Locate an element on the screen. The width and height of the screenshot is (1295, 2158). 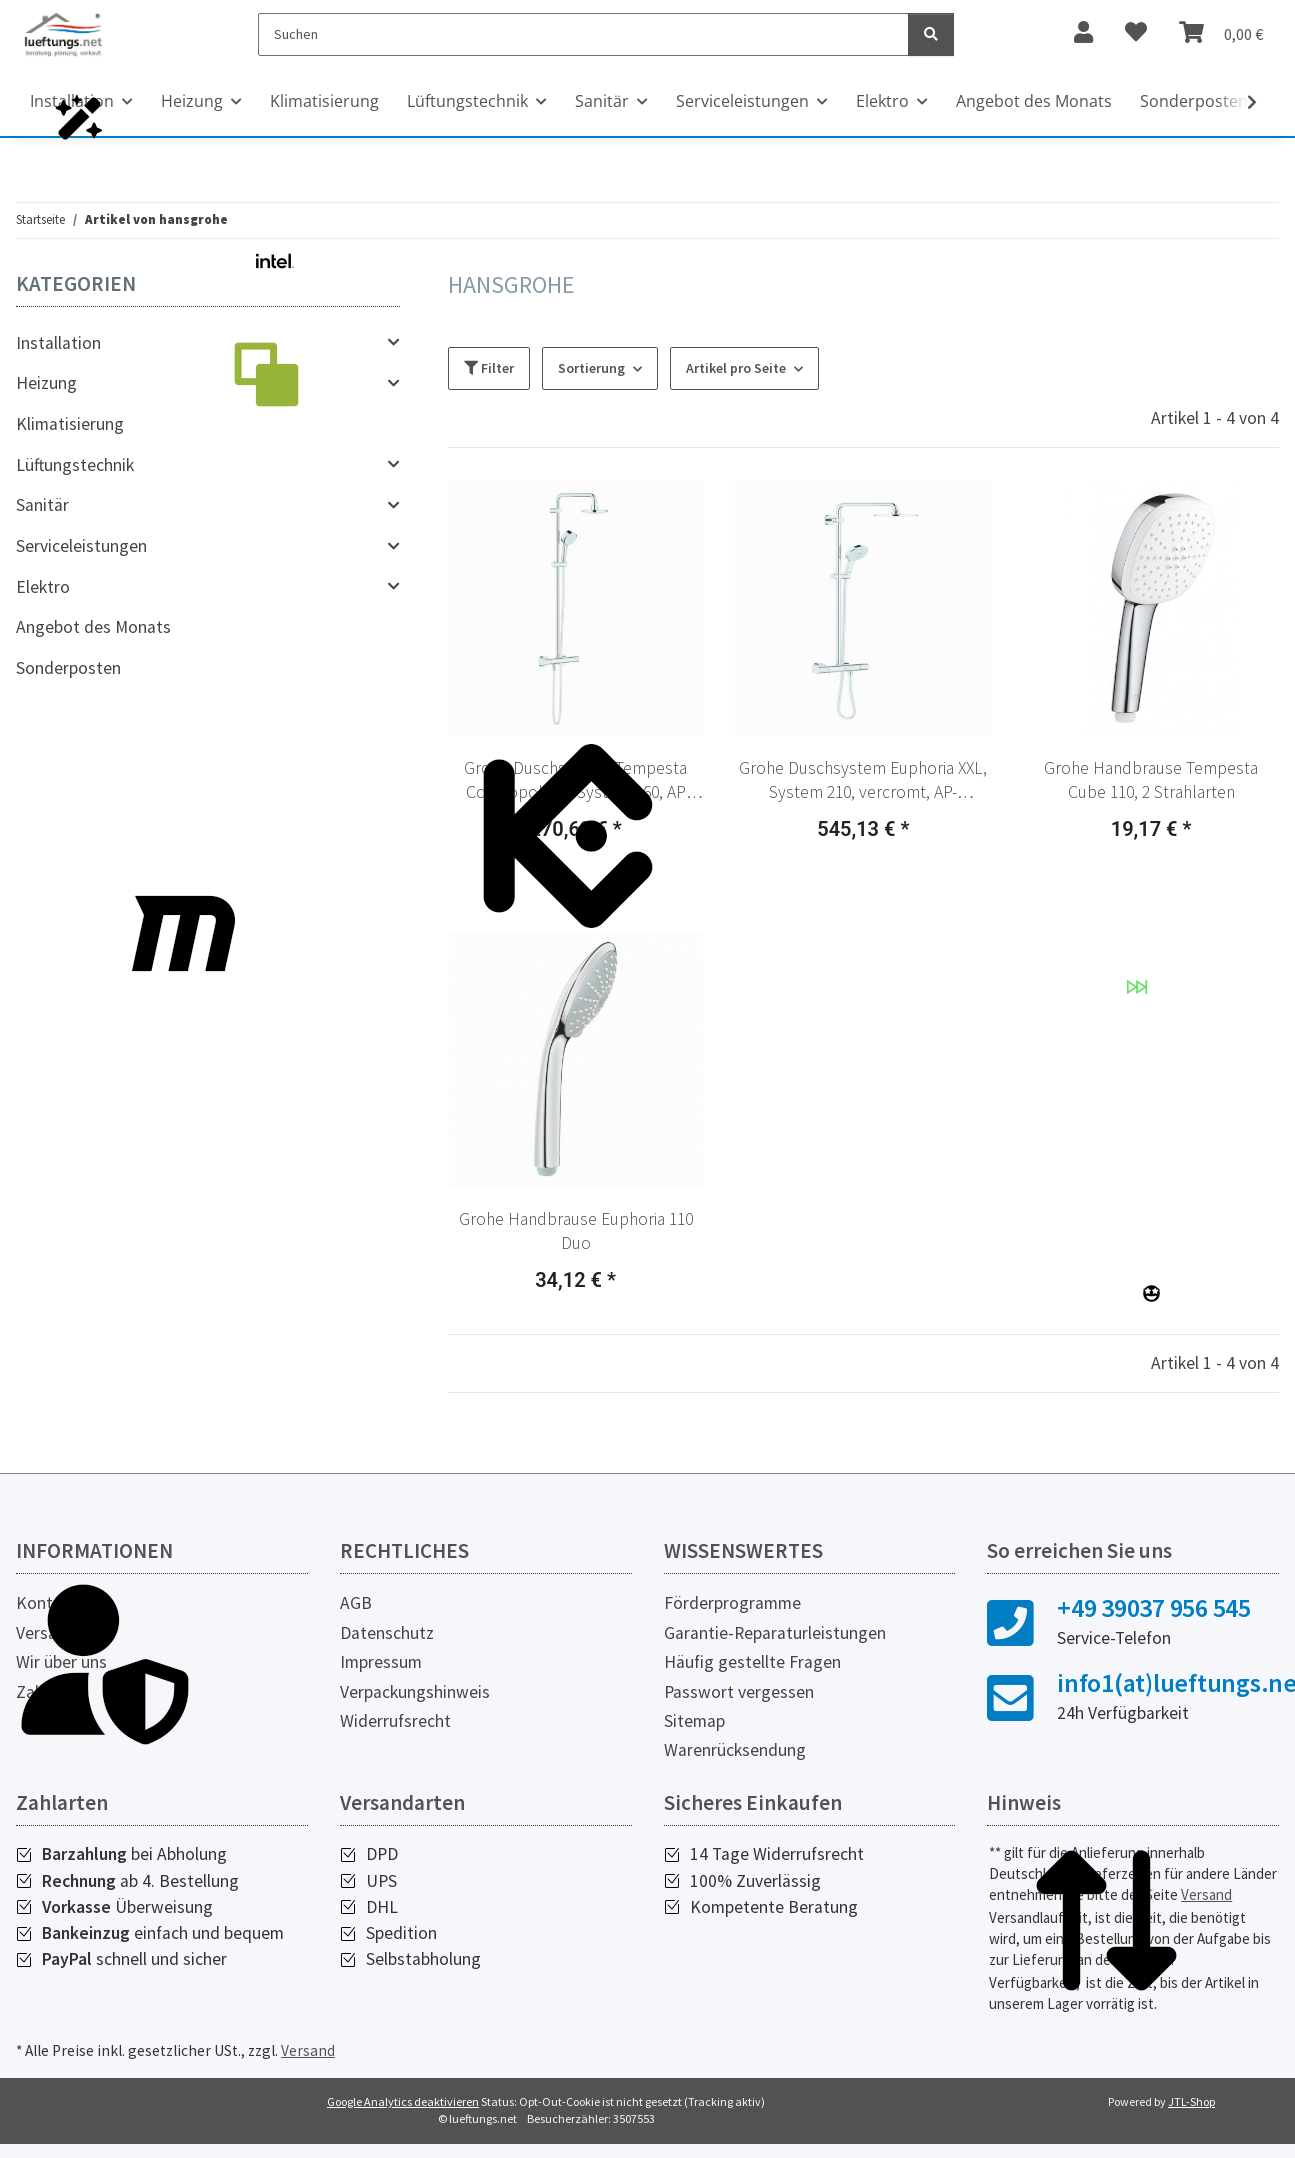
apply automatic enhancements or effects is located at coordinates (79, 118).